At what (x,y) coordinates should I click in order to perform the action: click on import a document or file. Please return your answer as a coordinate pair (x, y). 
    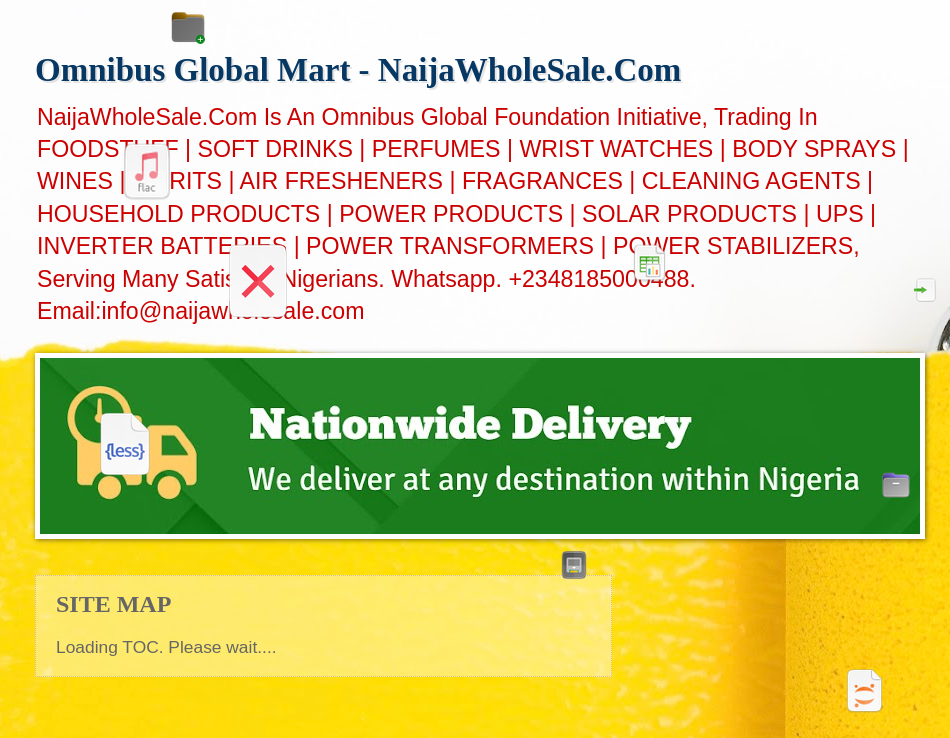
    Looking at the image, I should click on (926, 290).